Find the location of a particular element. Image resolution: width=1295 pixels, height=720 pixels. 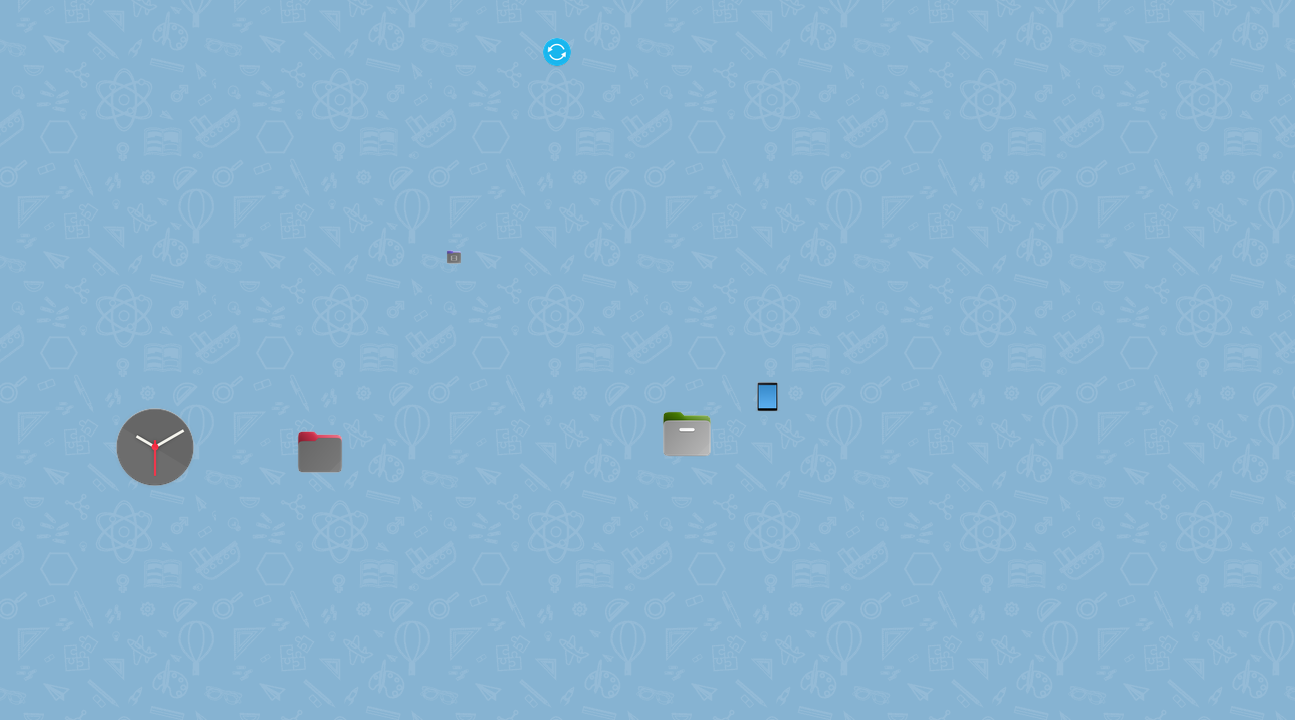

open a folder to view its contents is located at coordinates (320, 452).